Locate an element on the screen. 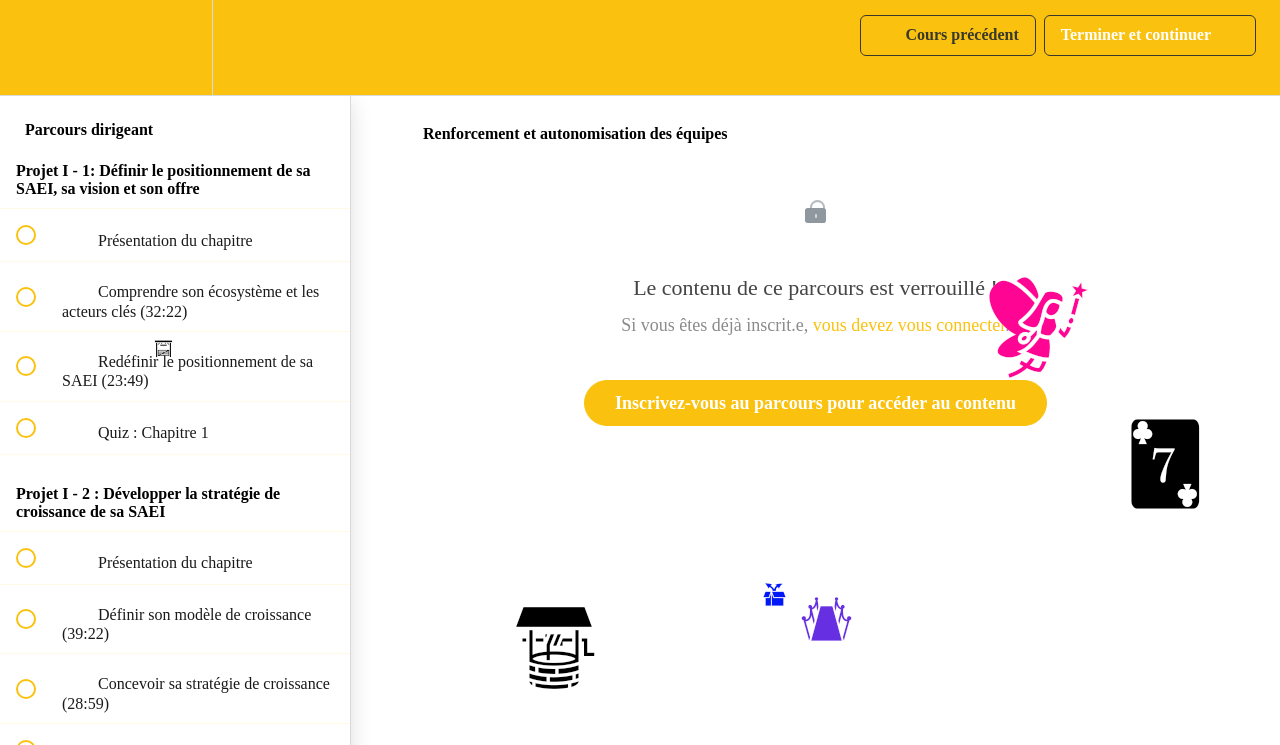  access ranch or farm management features is located at coordinates (163, 348).